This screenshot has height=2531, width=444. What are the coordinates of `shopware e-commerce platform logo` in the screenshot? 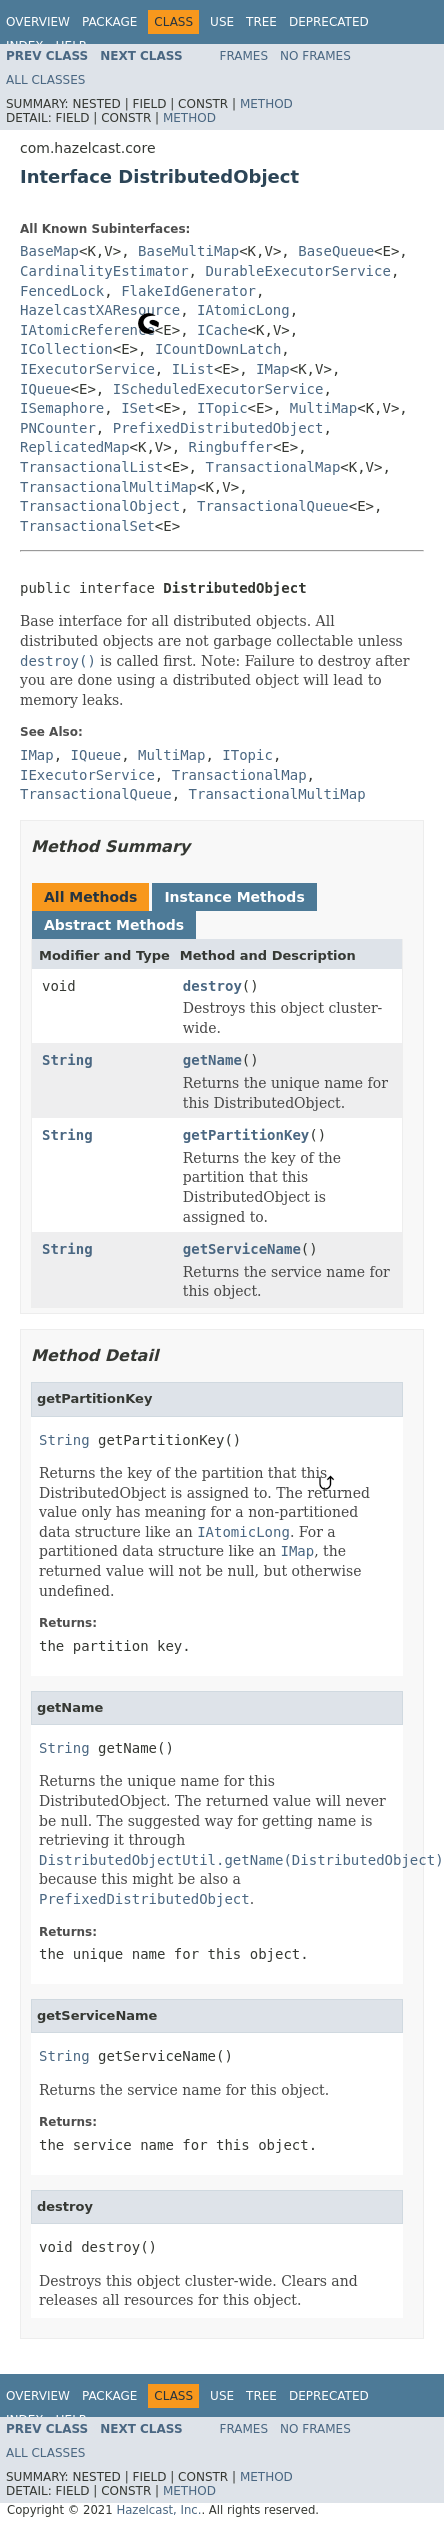 It's located at (148, 323).